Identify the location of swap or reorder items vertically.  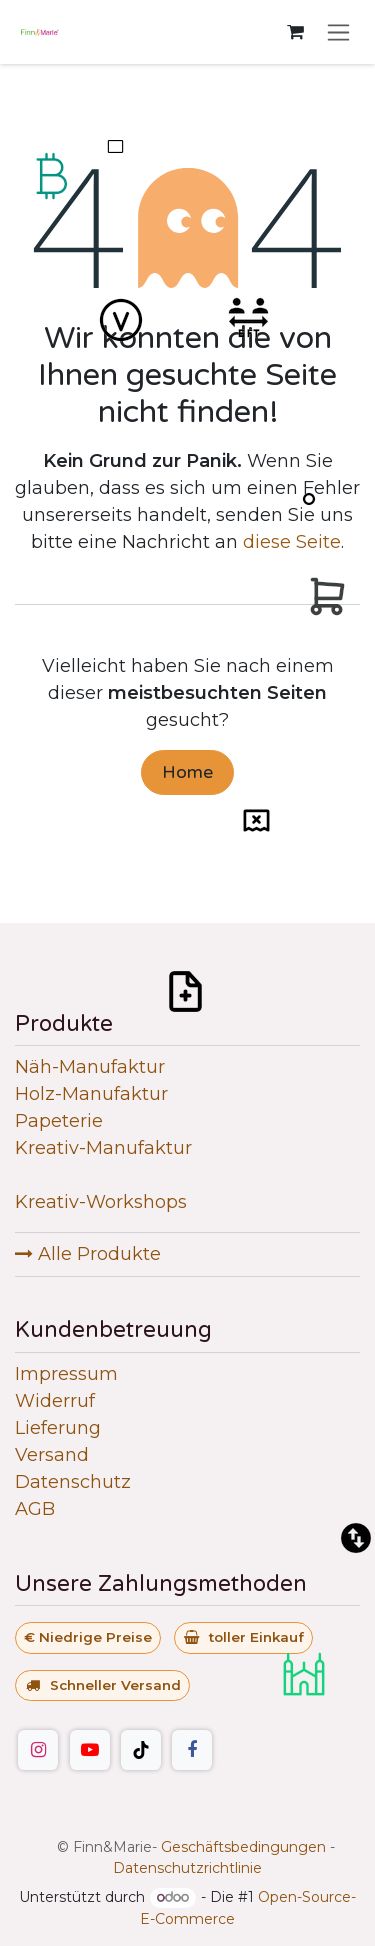
(356, 1538).